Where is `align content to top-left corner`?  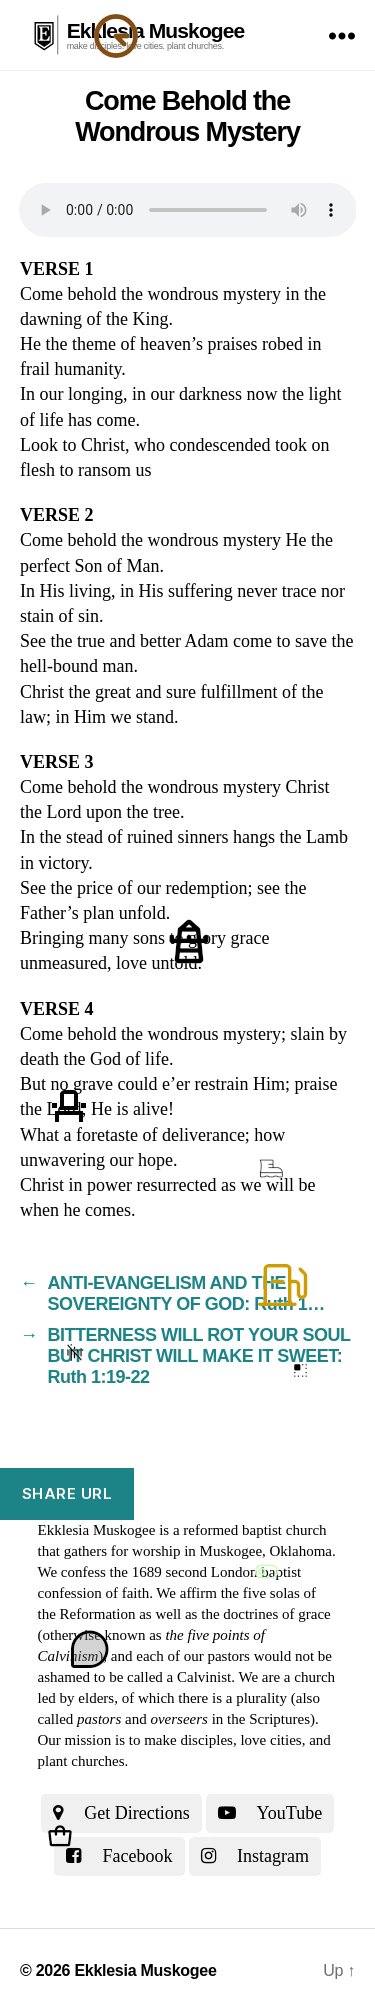
align content to top-left corner is located at coordinates (300, 1370).